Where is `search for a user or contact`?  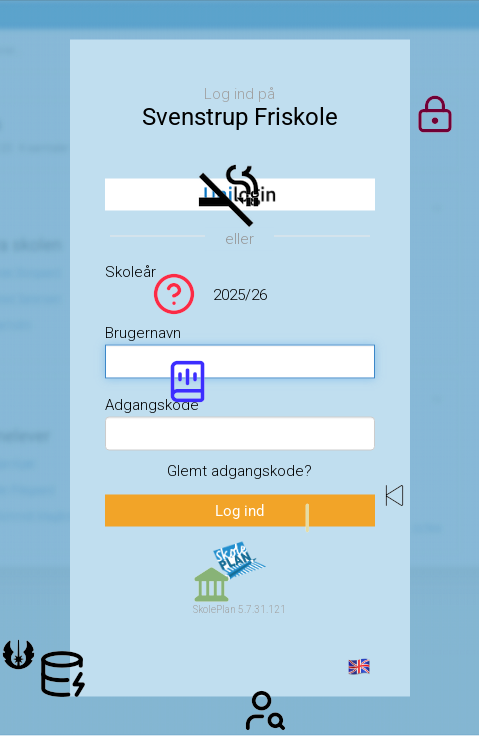
search for a user or contact is located at coordinates (265, 710).